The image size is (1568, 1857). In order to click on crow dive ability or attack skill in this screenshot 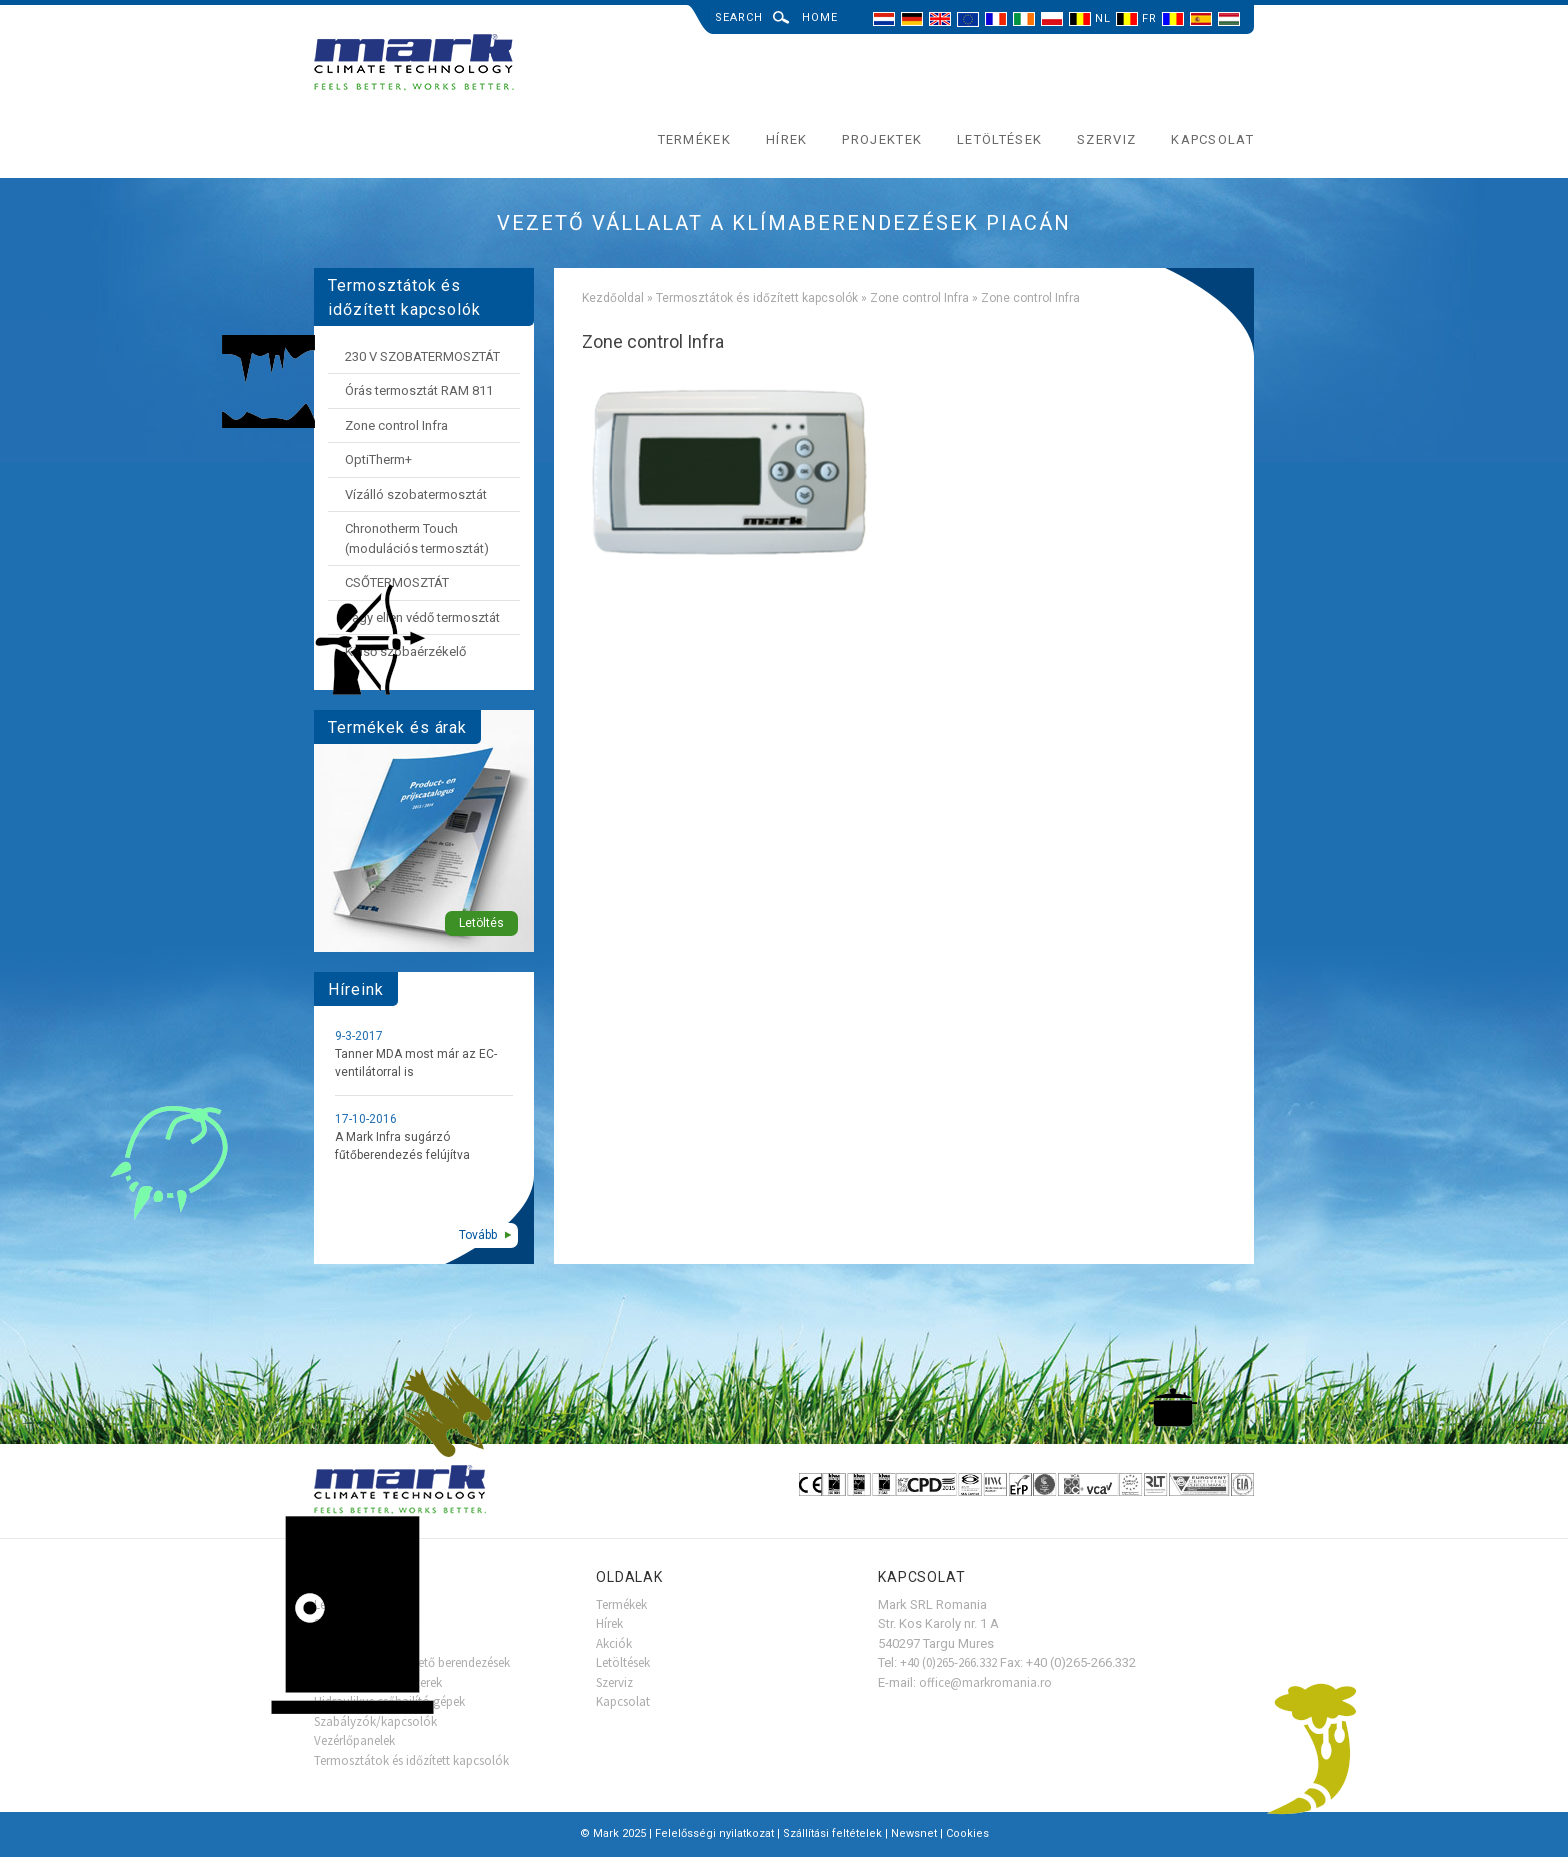, I will do `click(447, 1412)`.